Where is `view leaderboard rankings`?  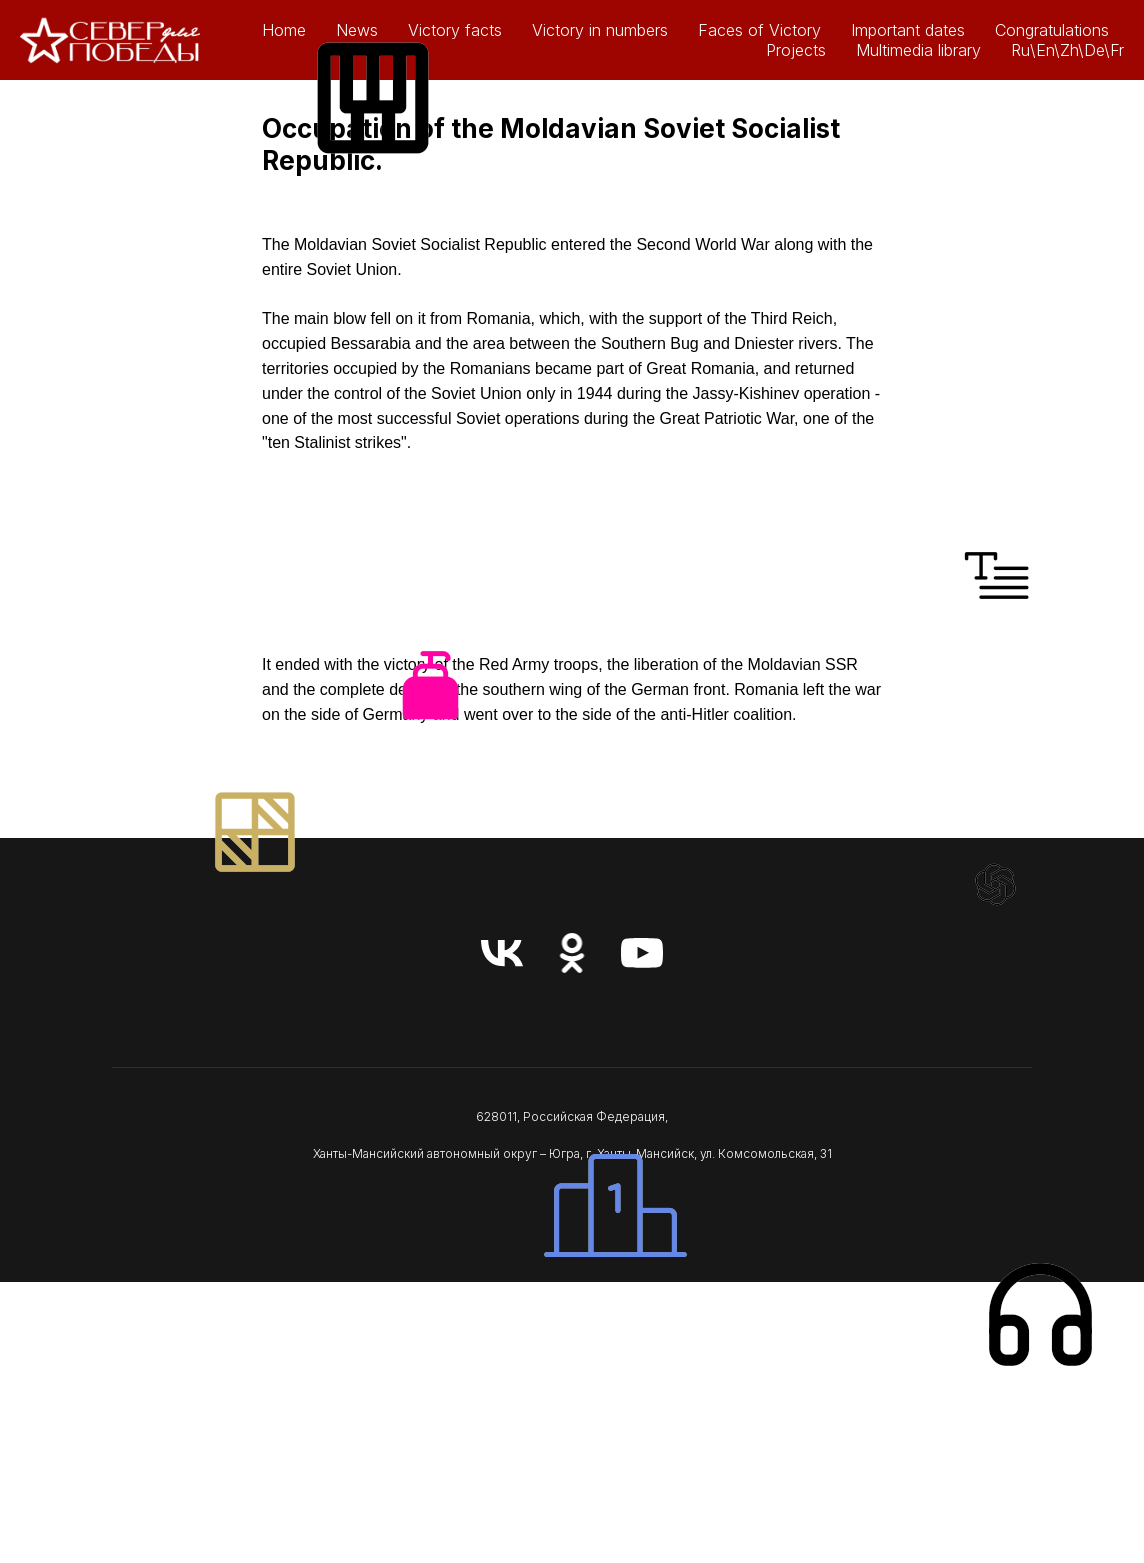
view leaderboard rankings is located at coordinates (615, 1205).